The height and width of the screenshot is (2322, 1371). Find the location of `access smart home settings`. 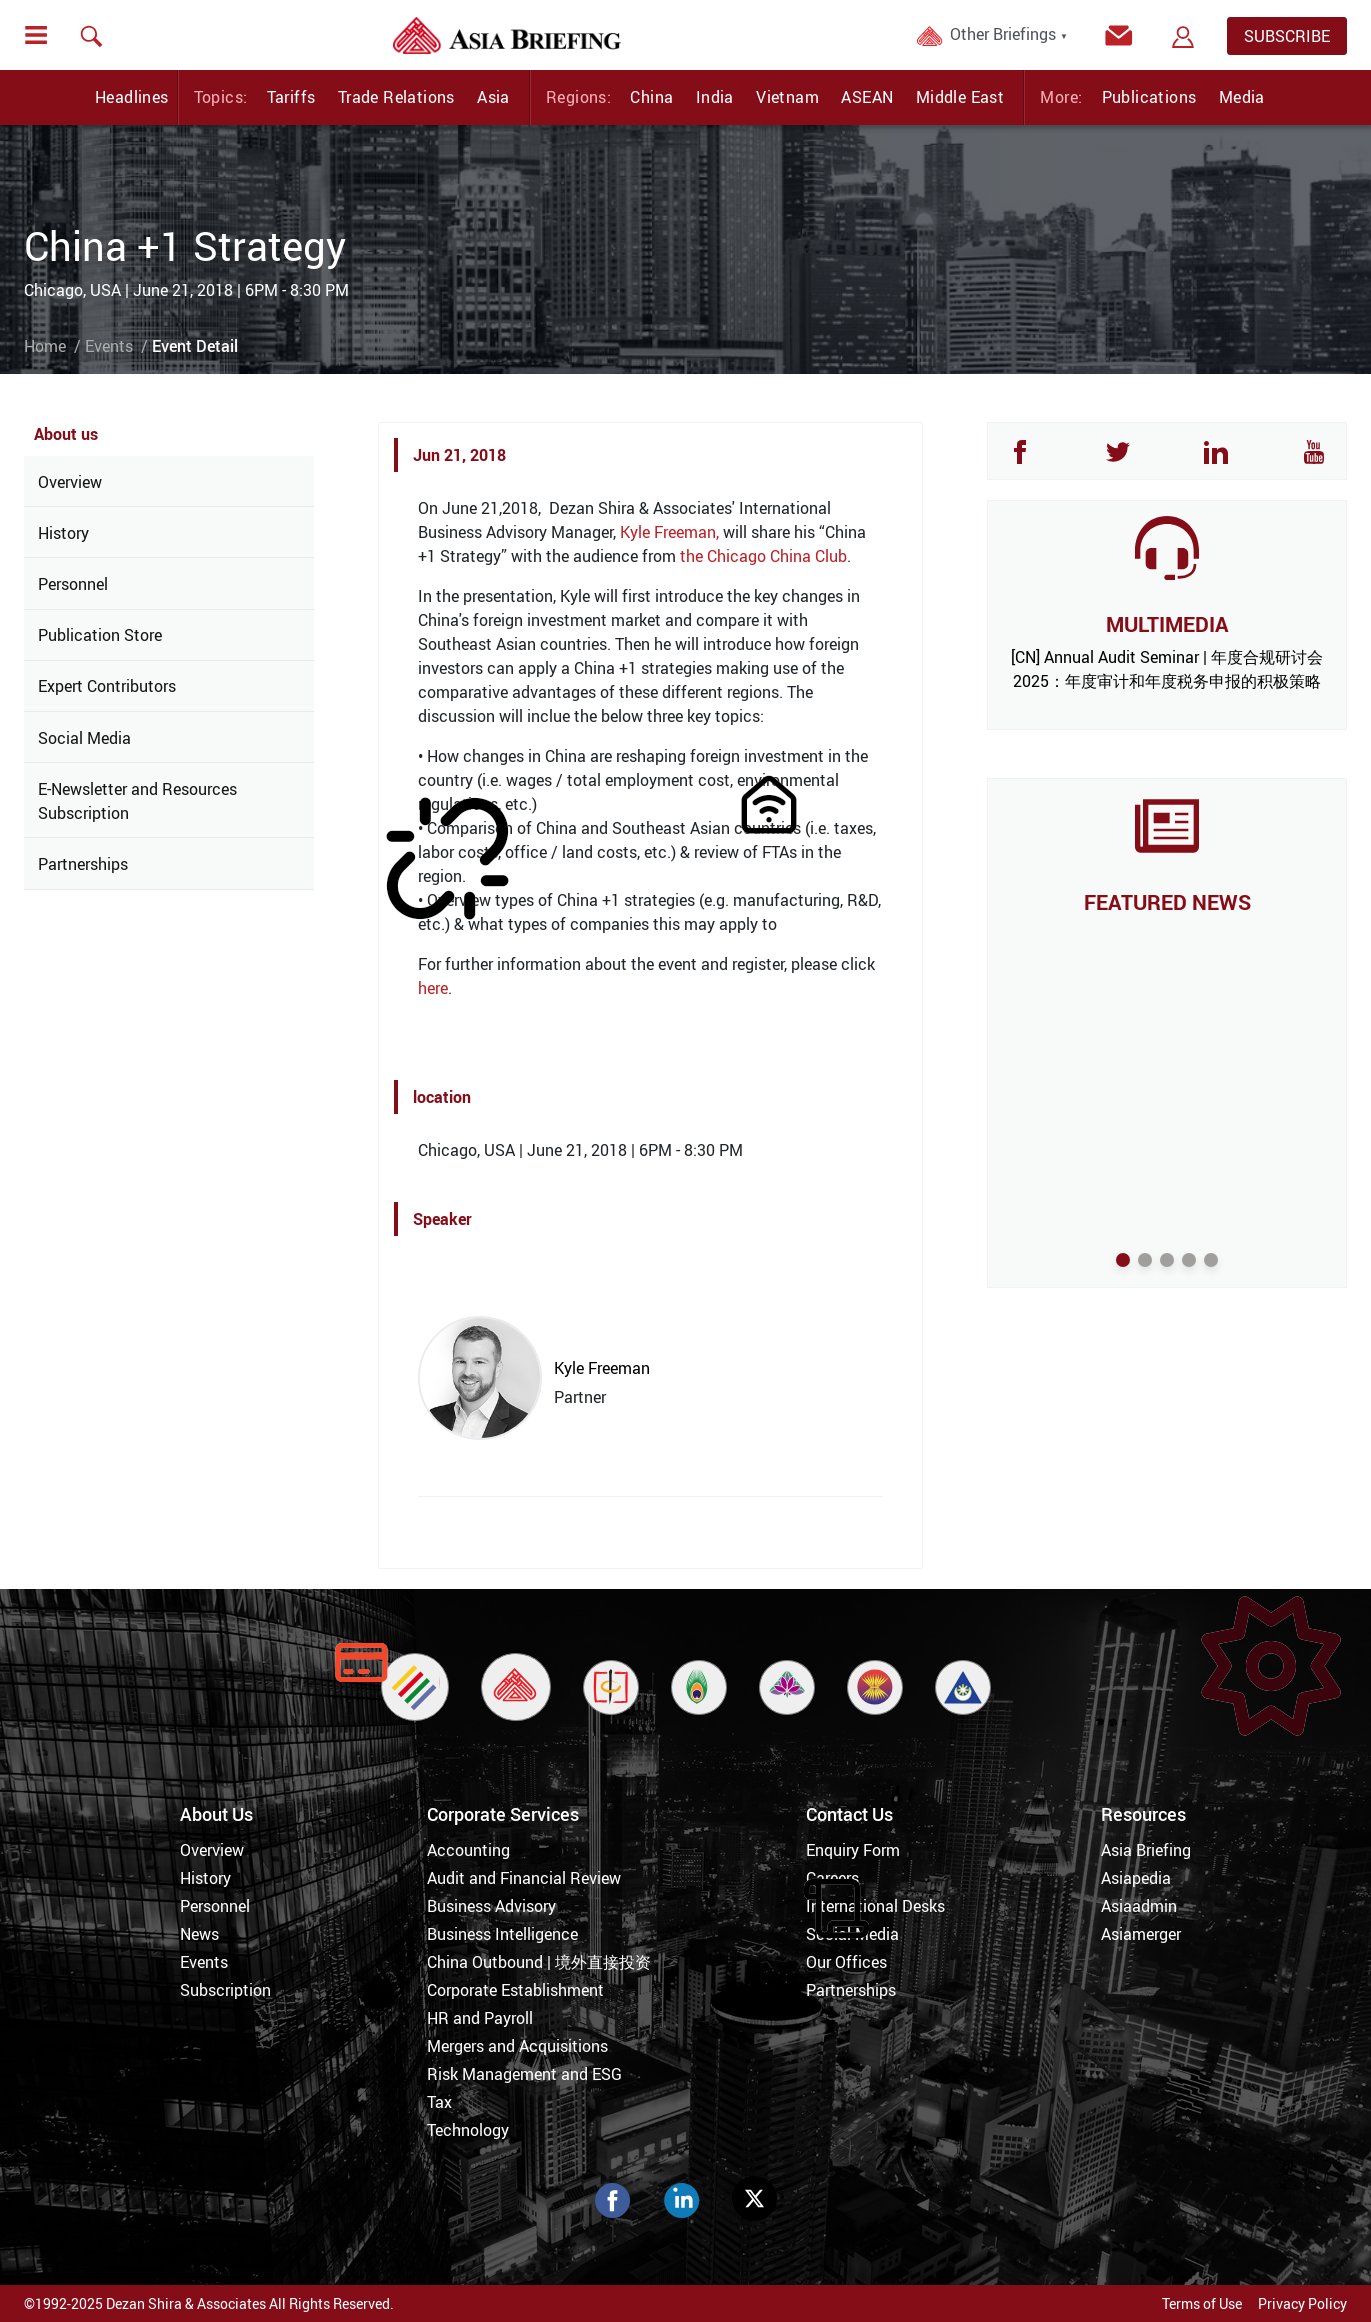

access smart home settings is located at coordinates (769, 806).